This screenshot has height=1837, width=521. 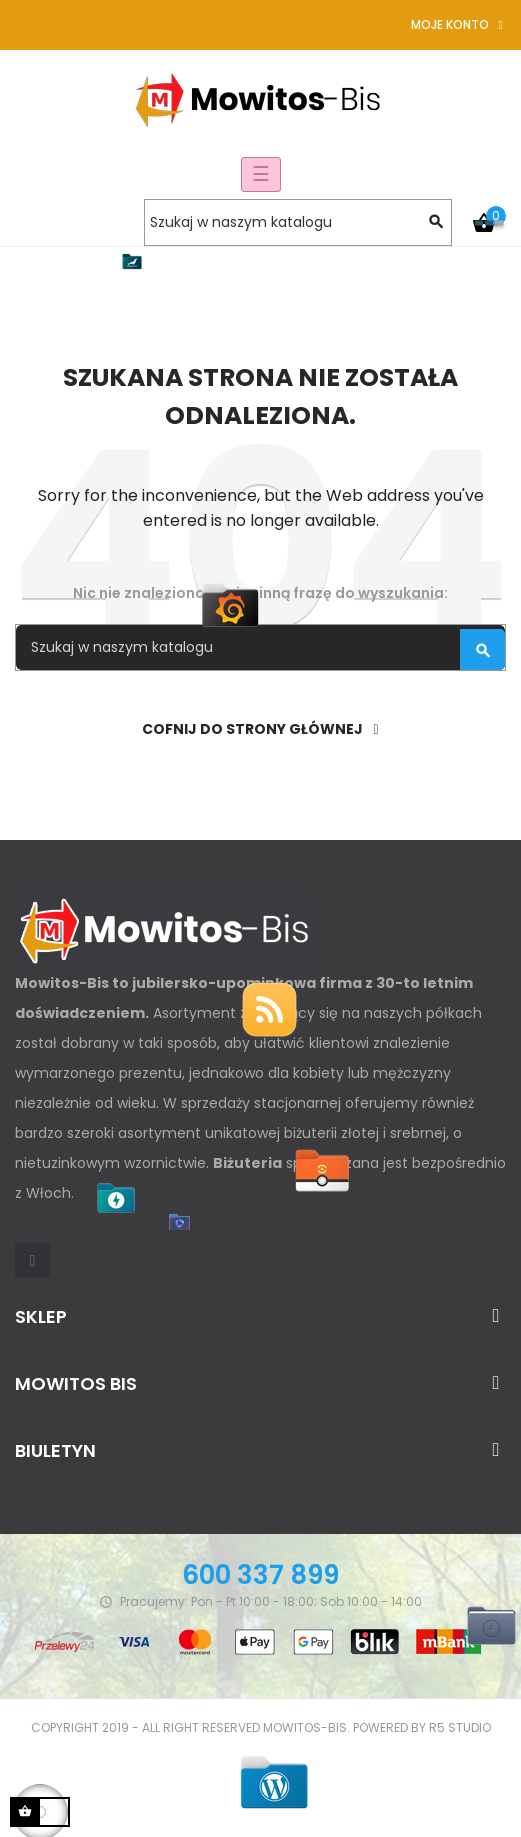 What do you see at coordinates (230, 606) in the screenshot?
I see `open grafana project folder` at bounding box center [230, 606].